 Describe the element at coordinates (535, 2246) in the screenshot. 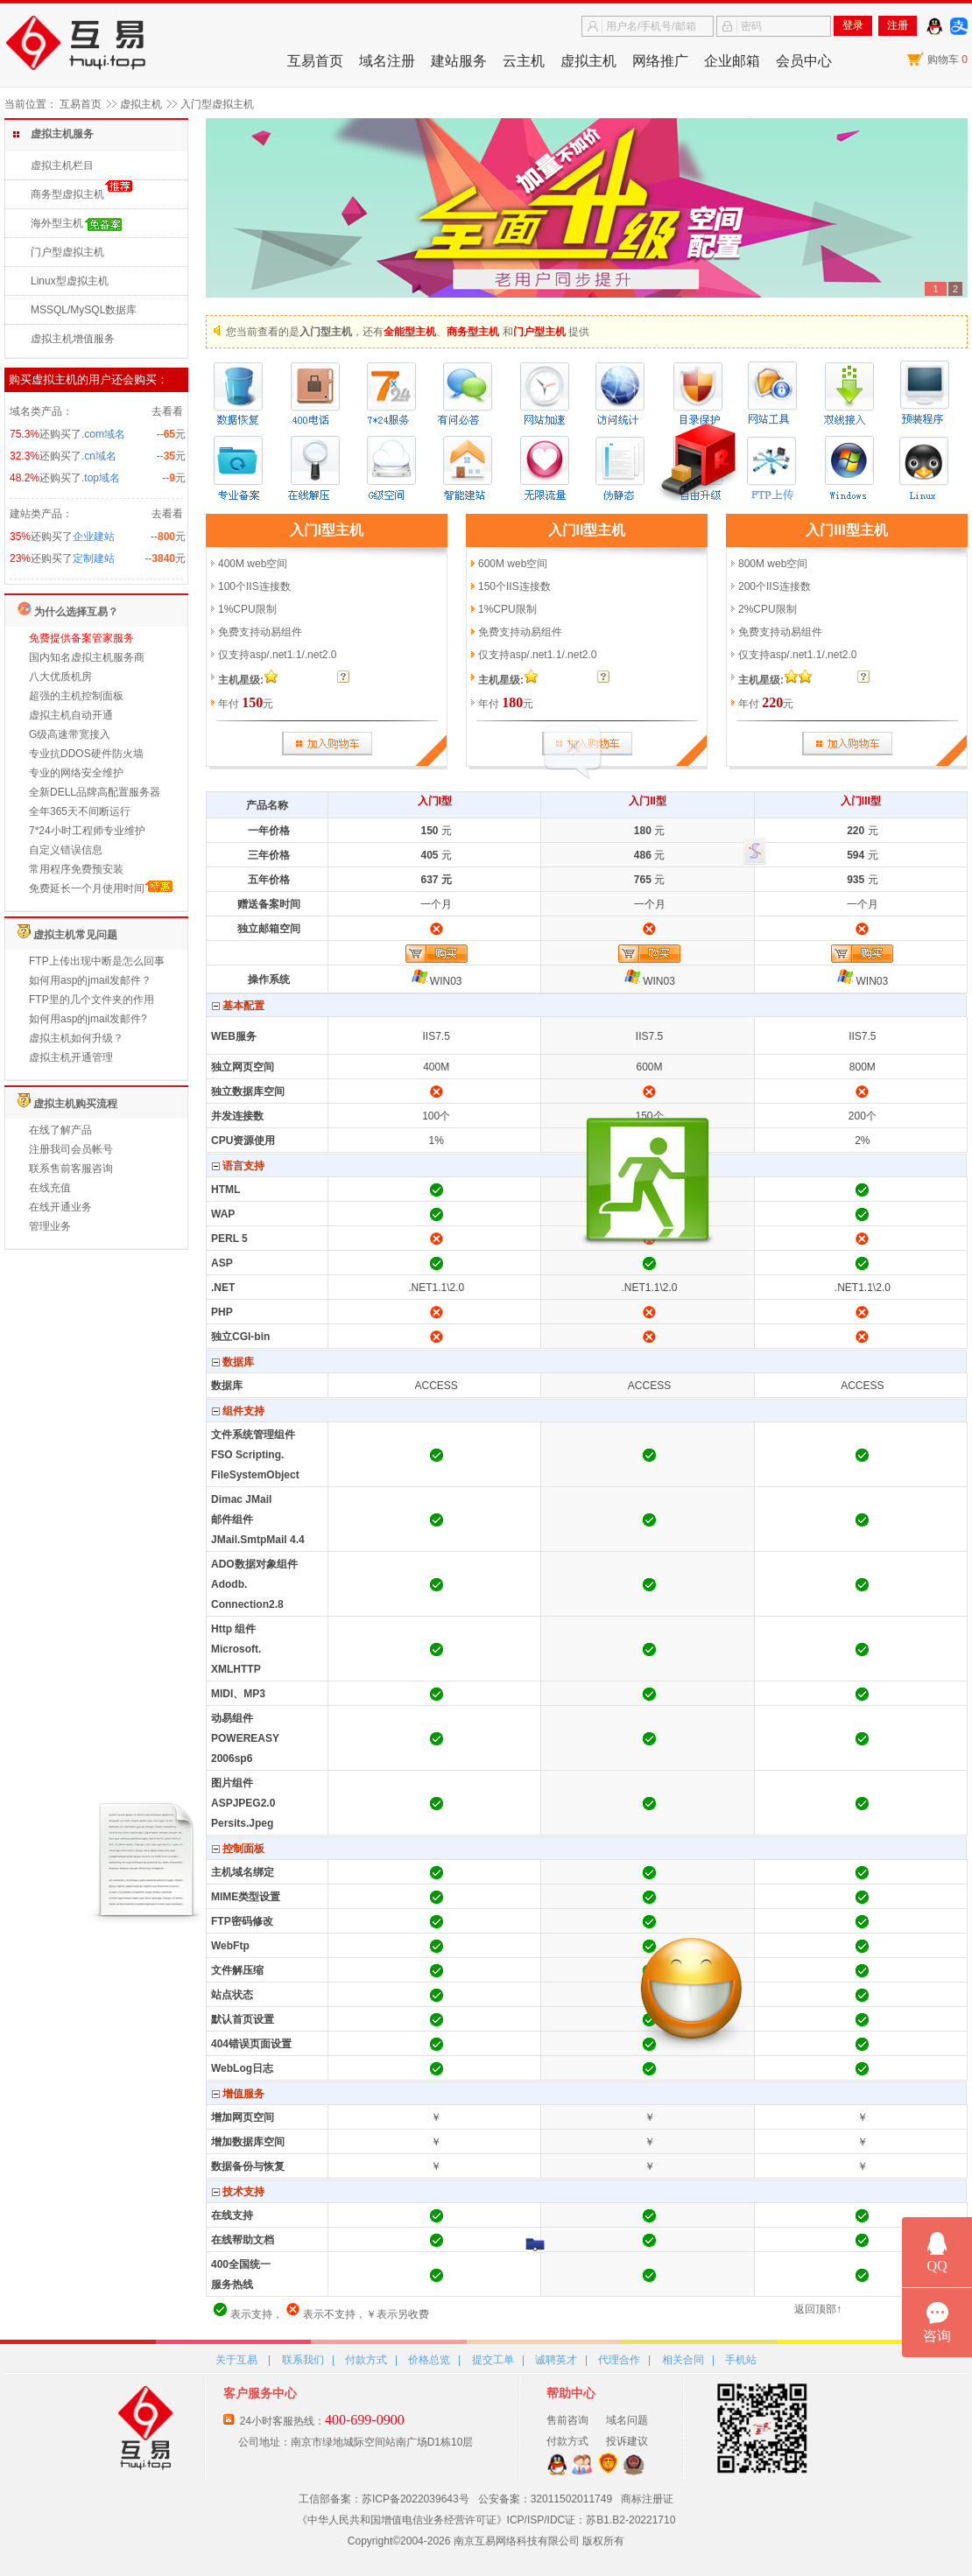

I see `folder containing pokémon game files or saves` at that location.